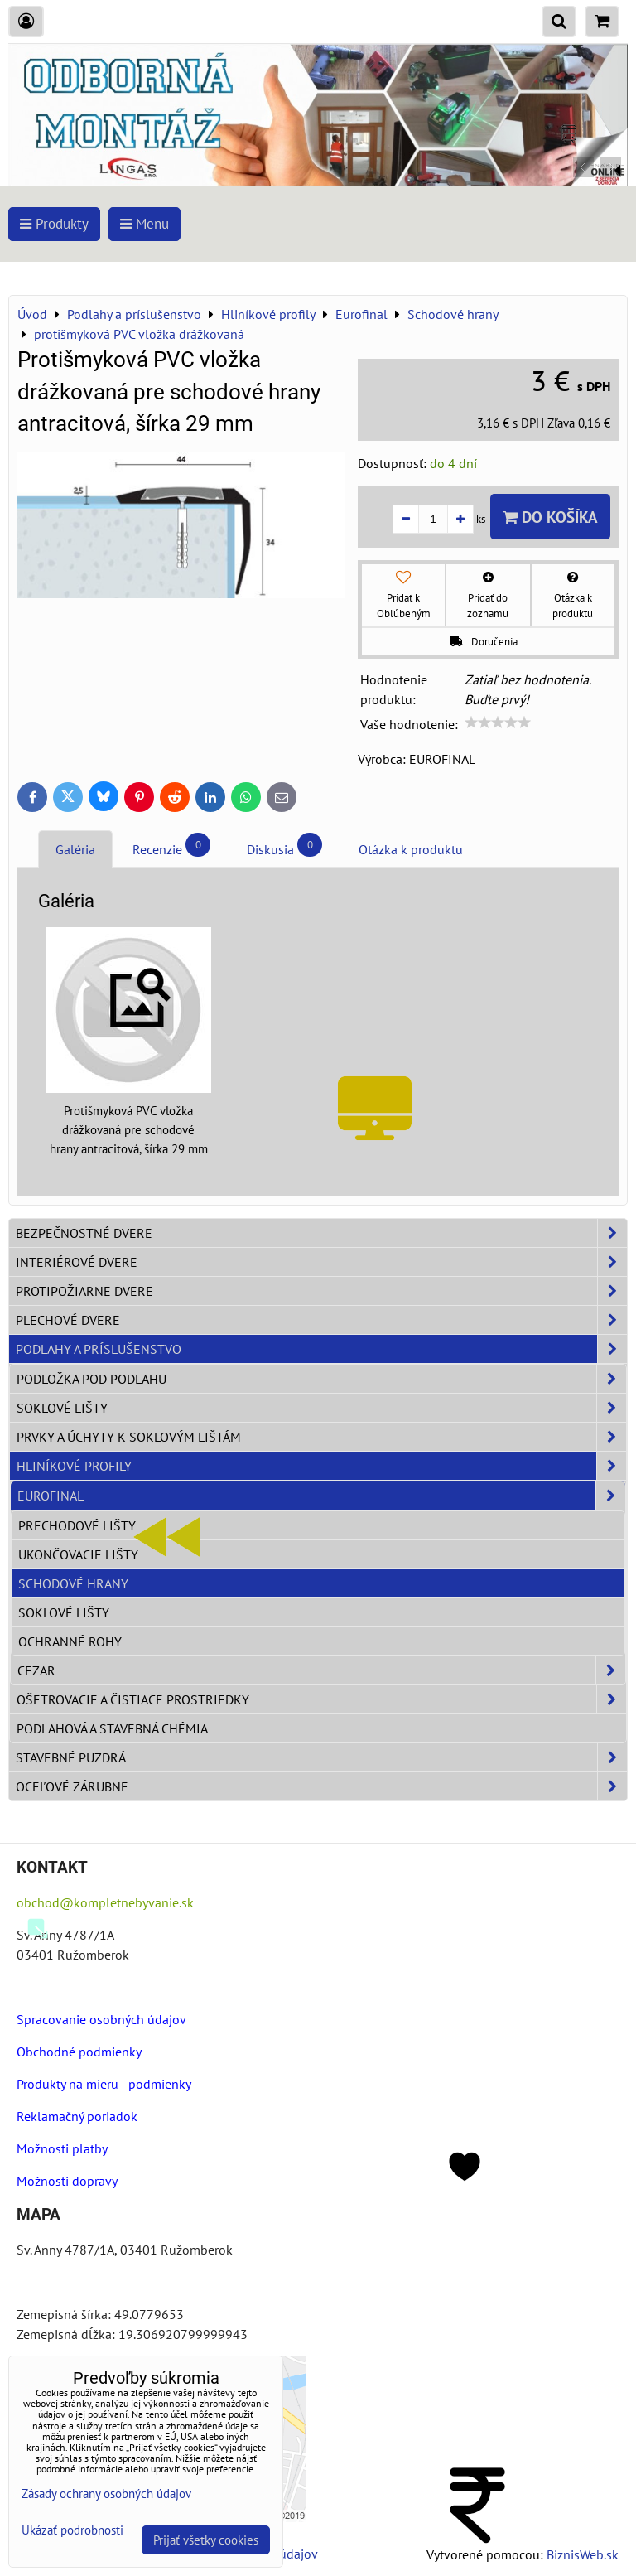 Image resolution: width=636 pixels, height=2576 pixels. I want to click on skip to previous track, so click(166, 1537).